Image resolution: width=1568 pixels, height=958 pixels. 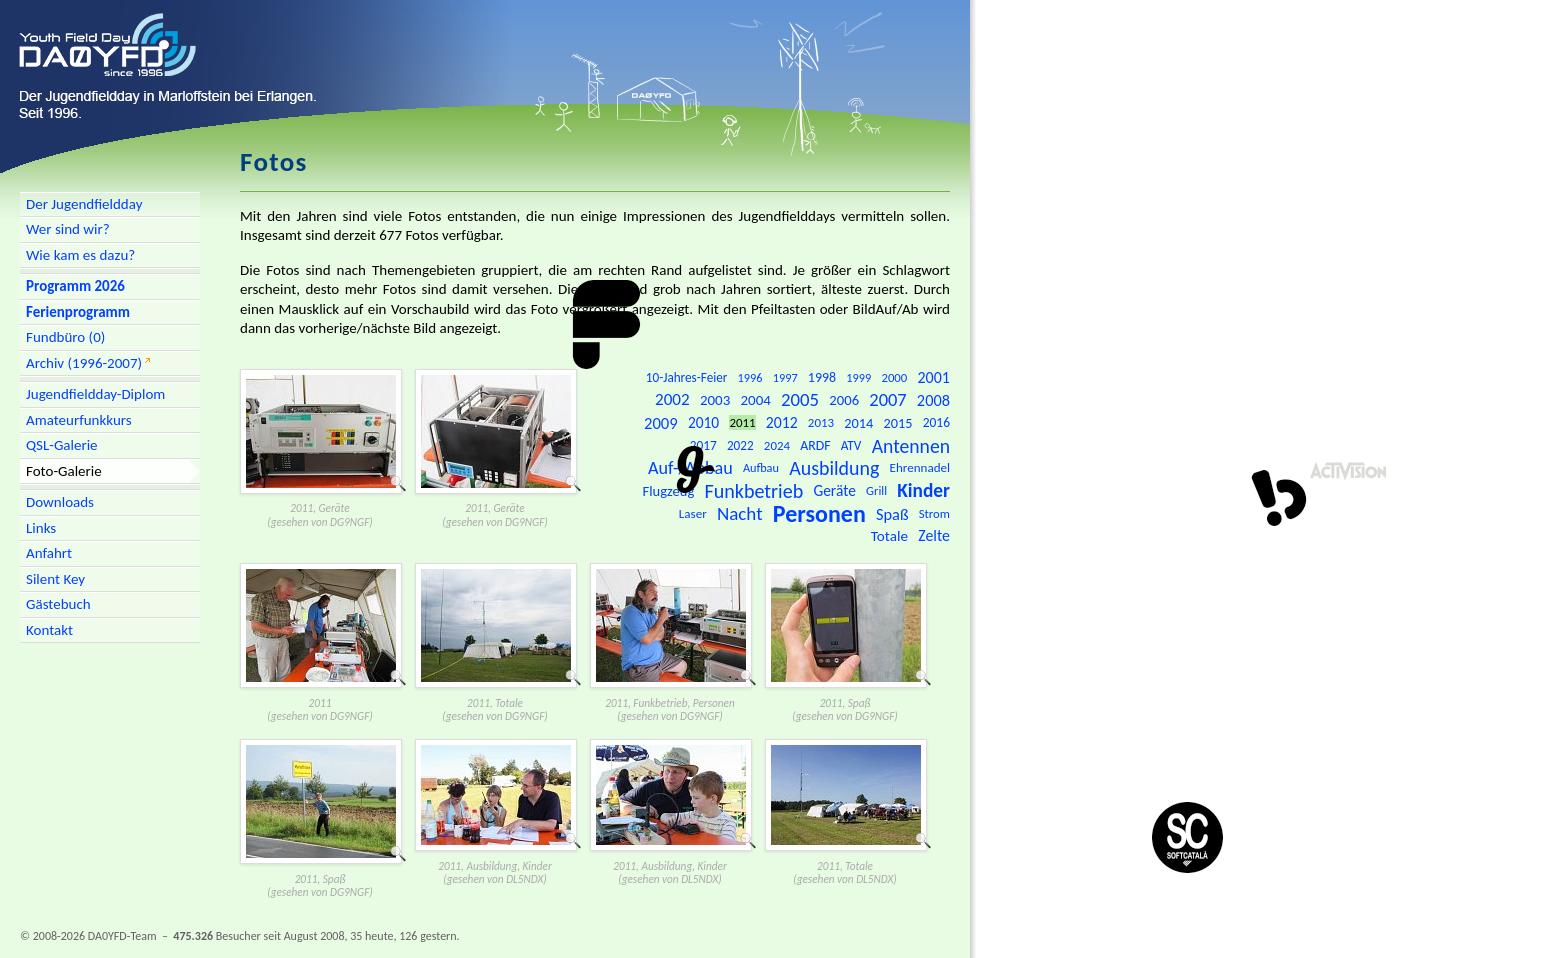 What do you see at coordinates (1348, 471) in the screenshot?
I see `activision company logo` at bounding box center [1348, 471].